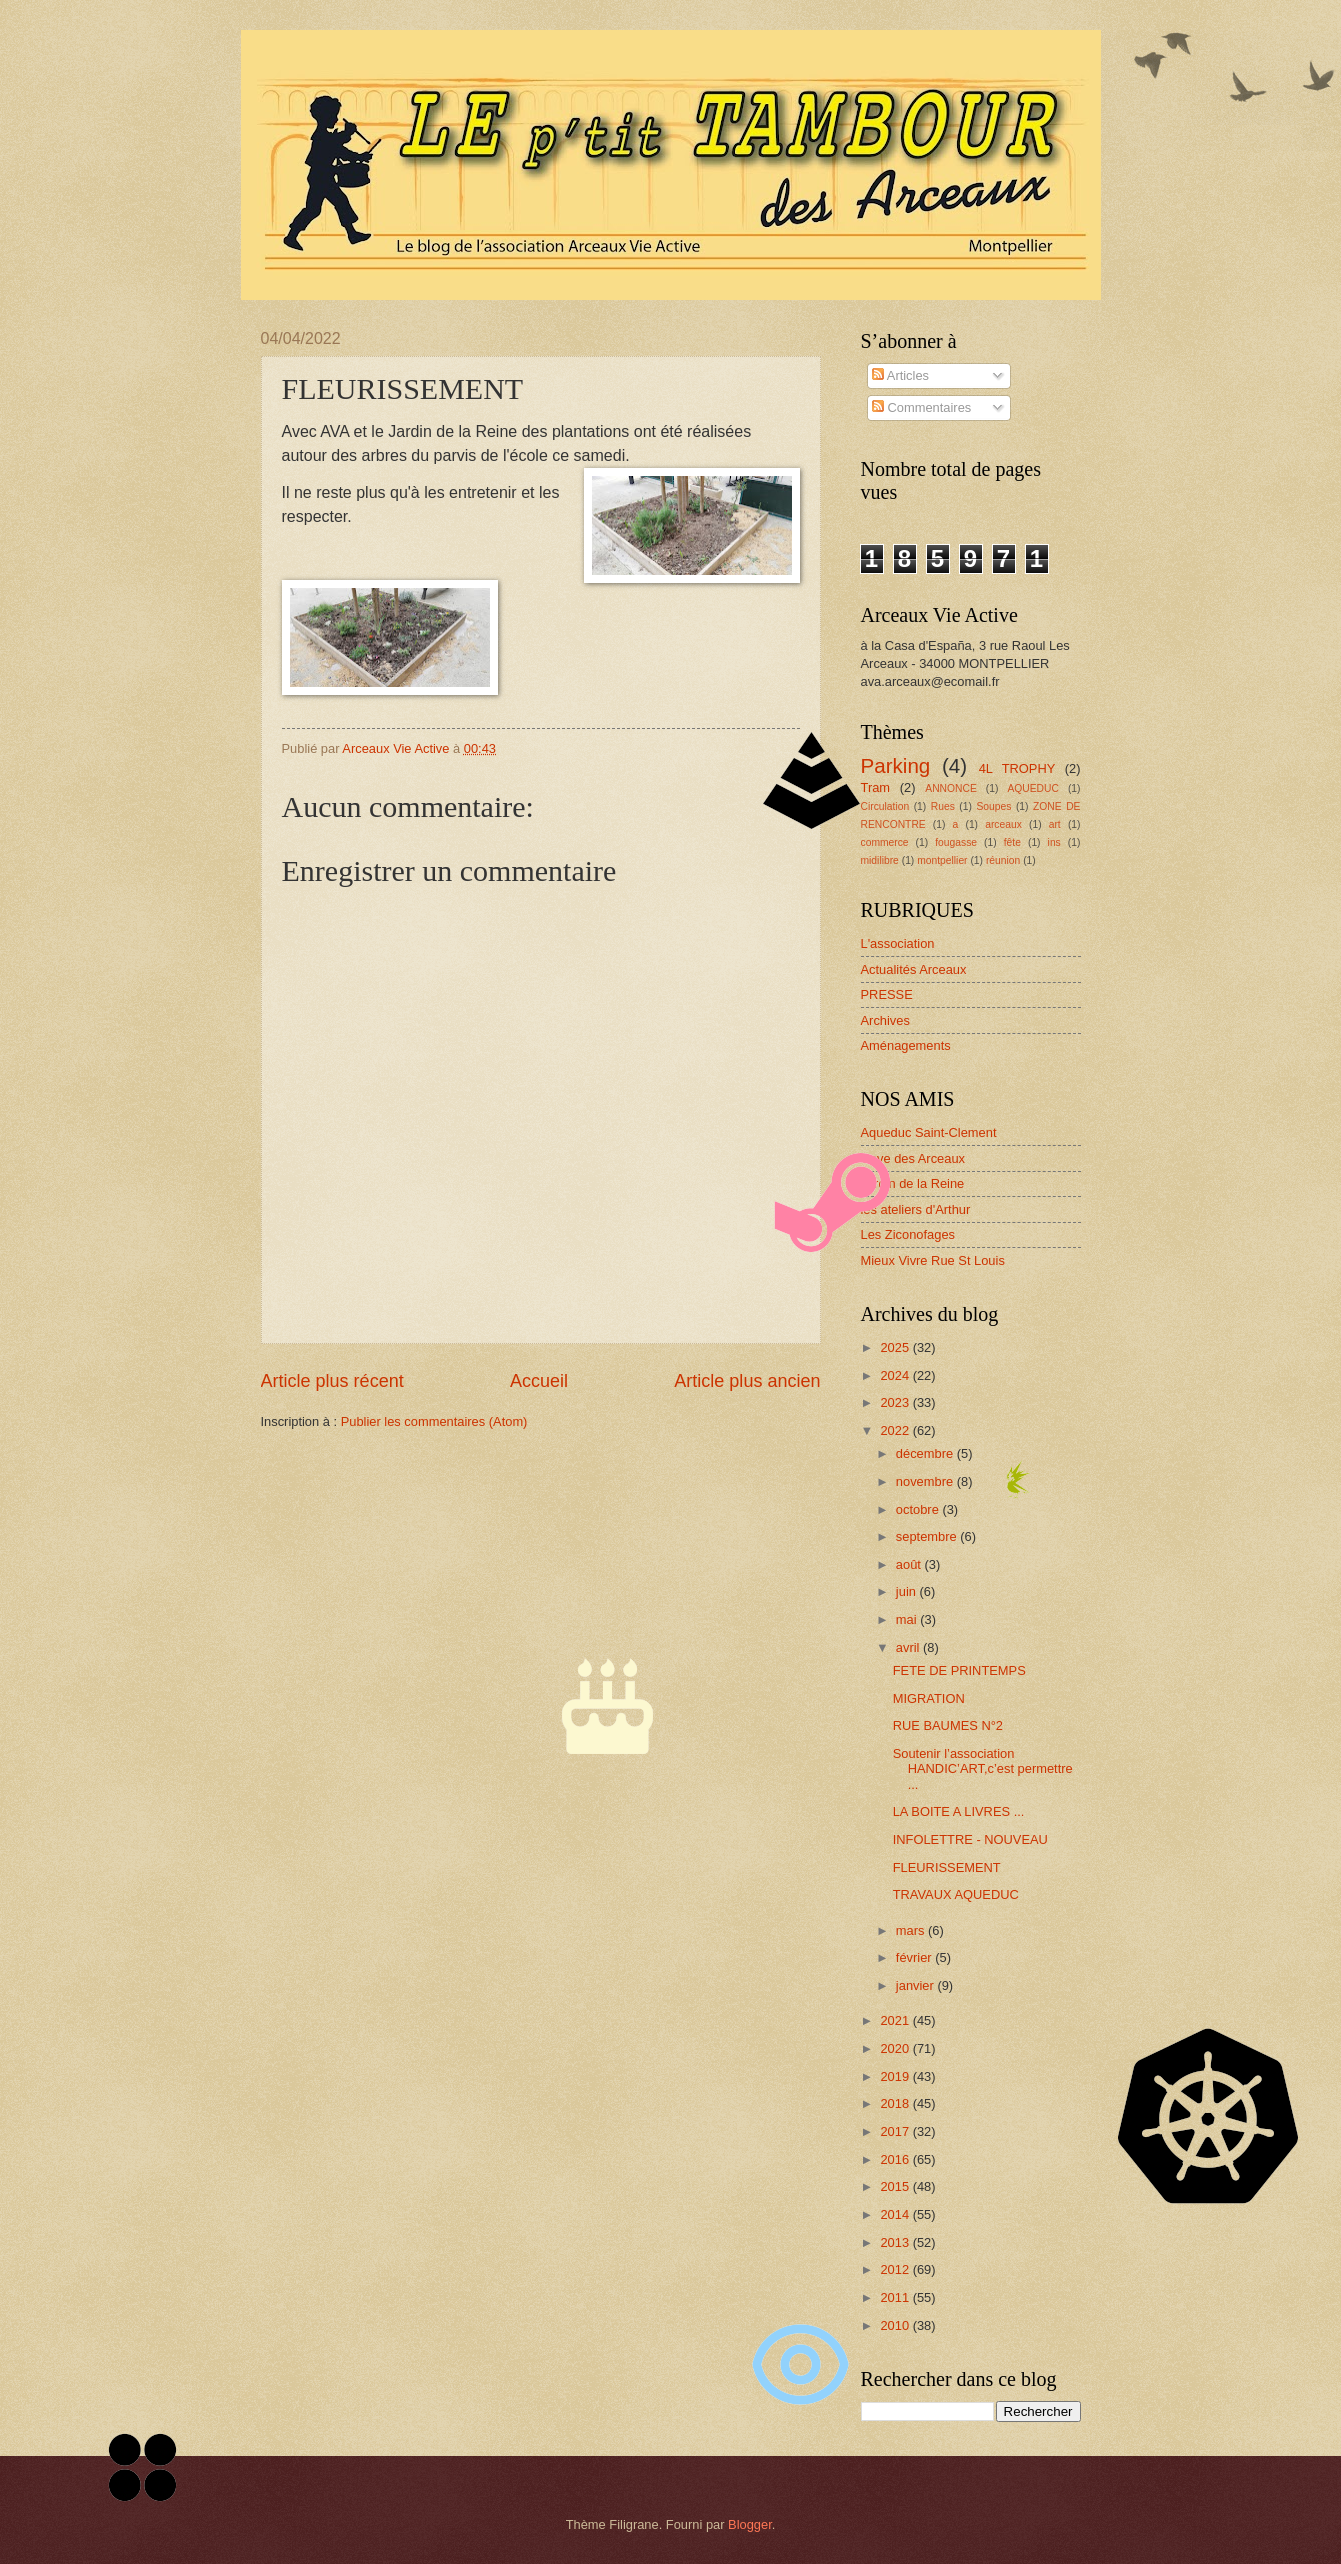 The height and width of the screenshot is (2564, 1341). What do you see at coordinates (142, 2467) in the screenshot?
I see `open the app drawer or launcher` at bounding box center [142, 2467].